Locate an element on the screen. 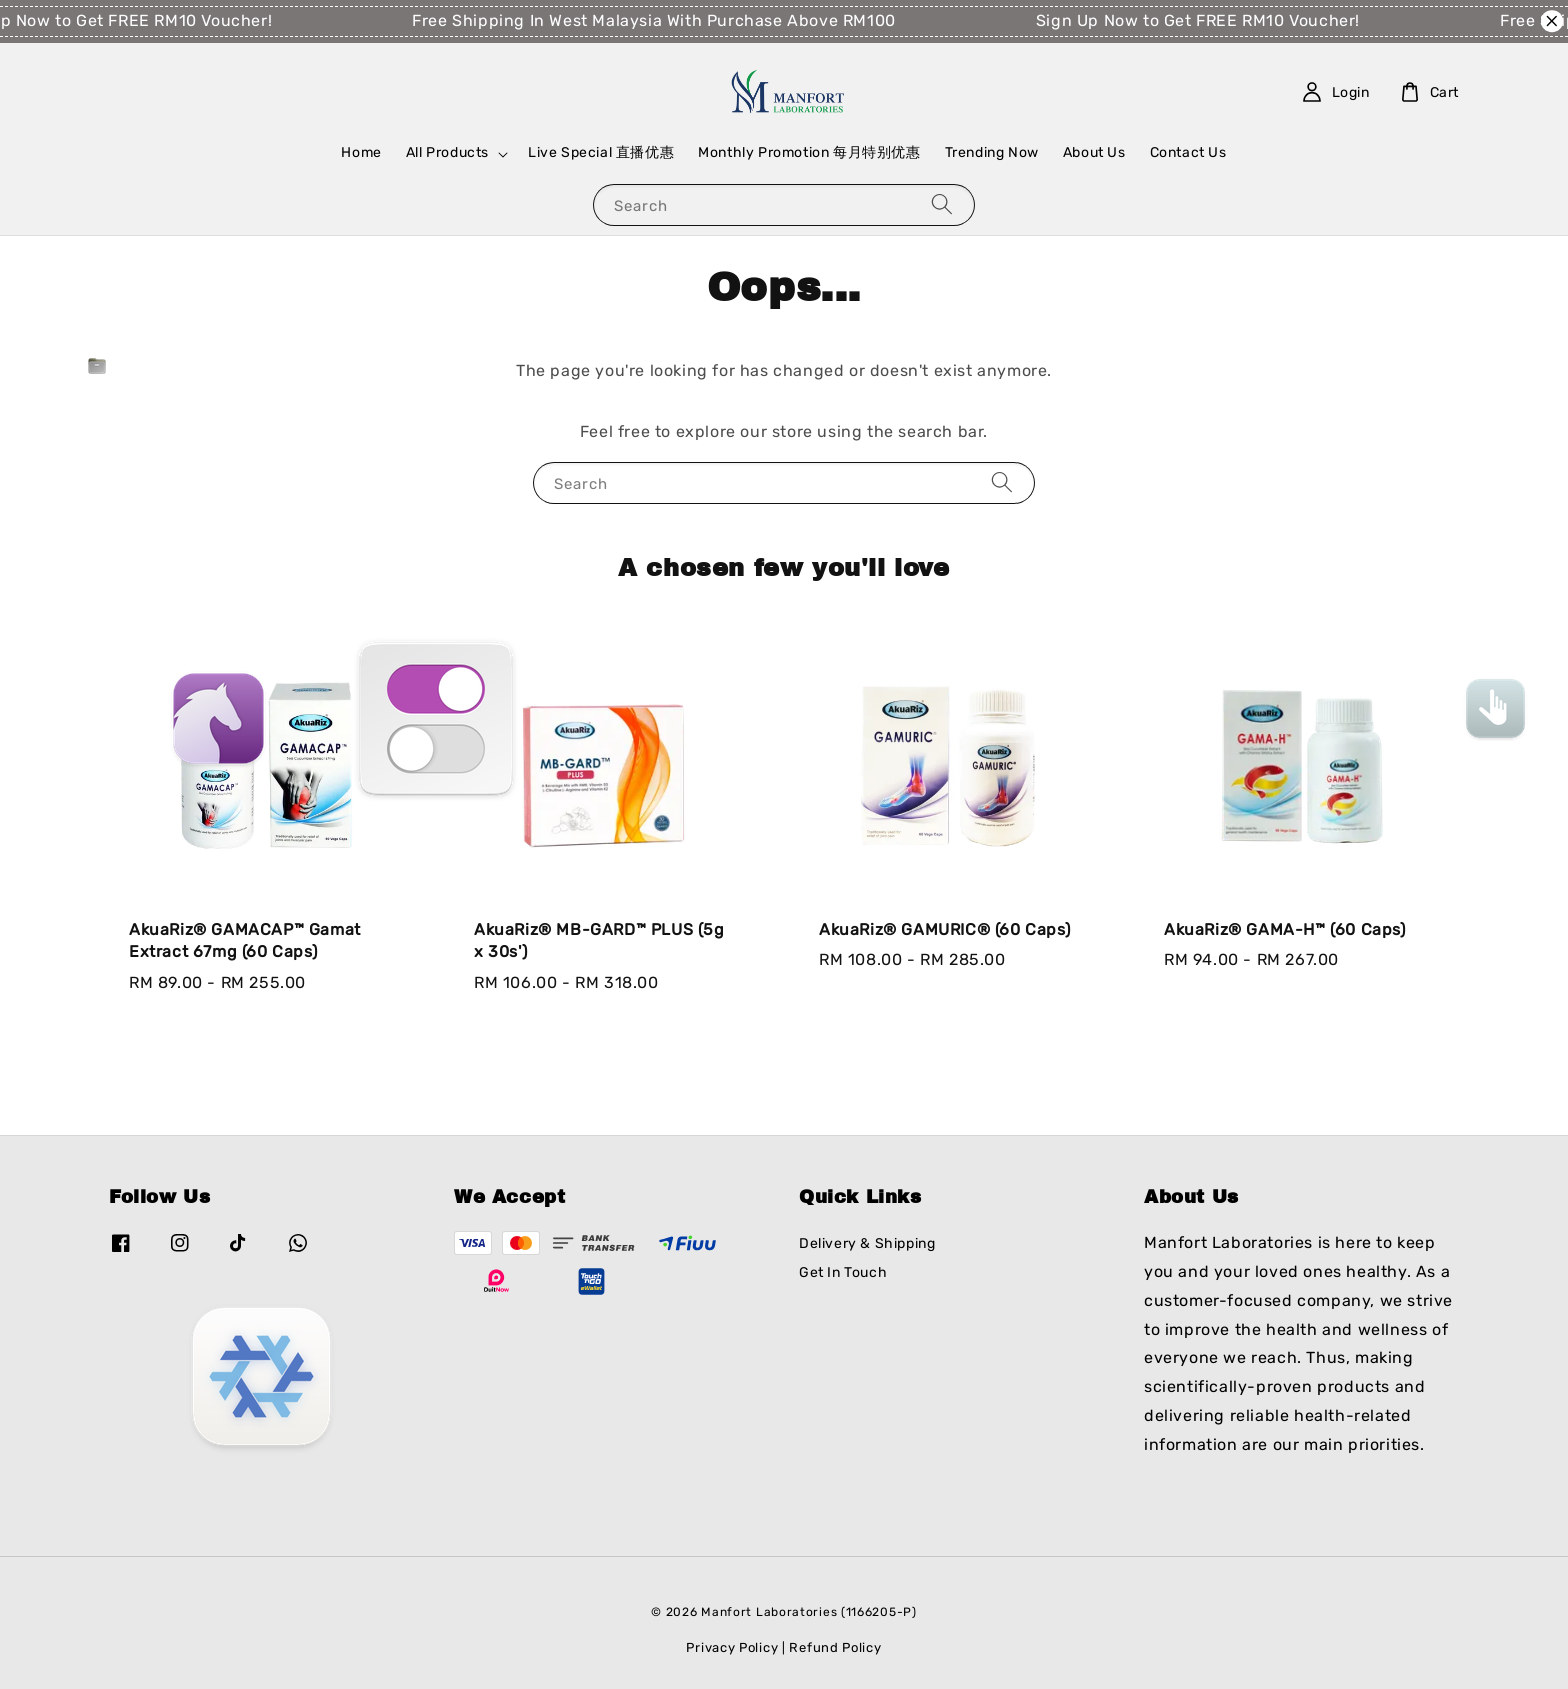 The image size is (1568, 1689). open the file manager application is located at coordinates (97, 366).